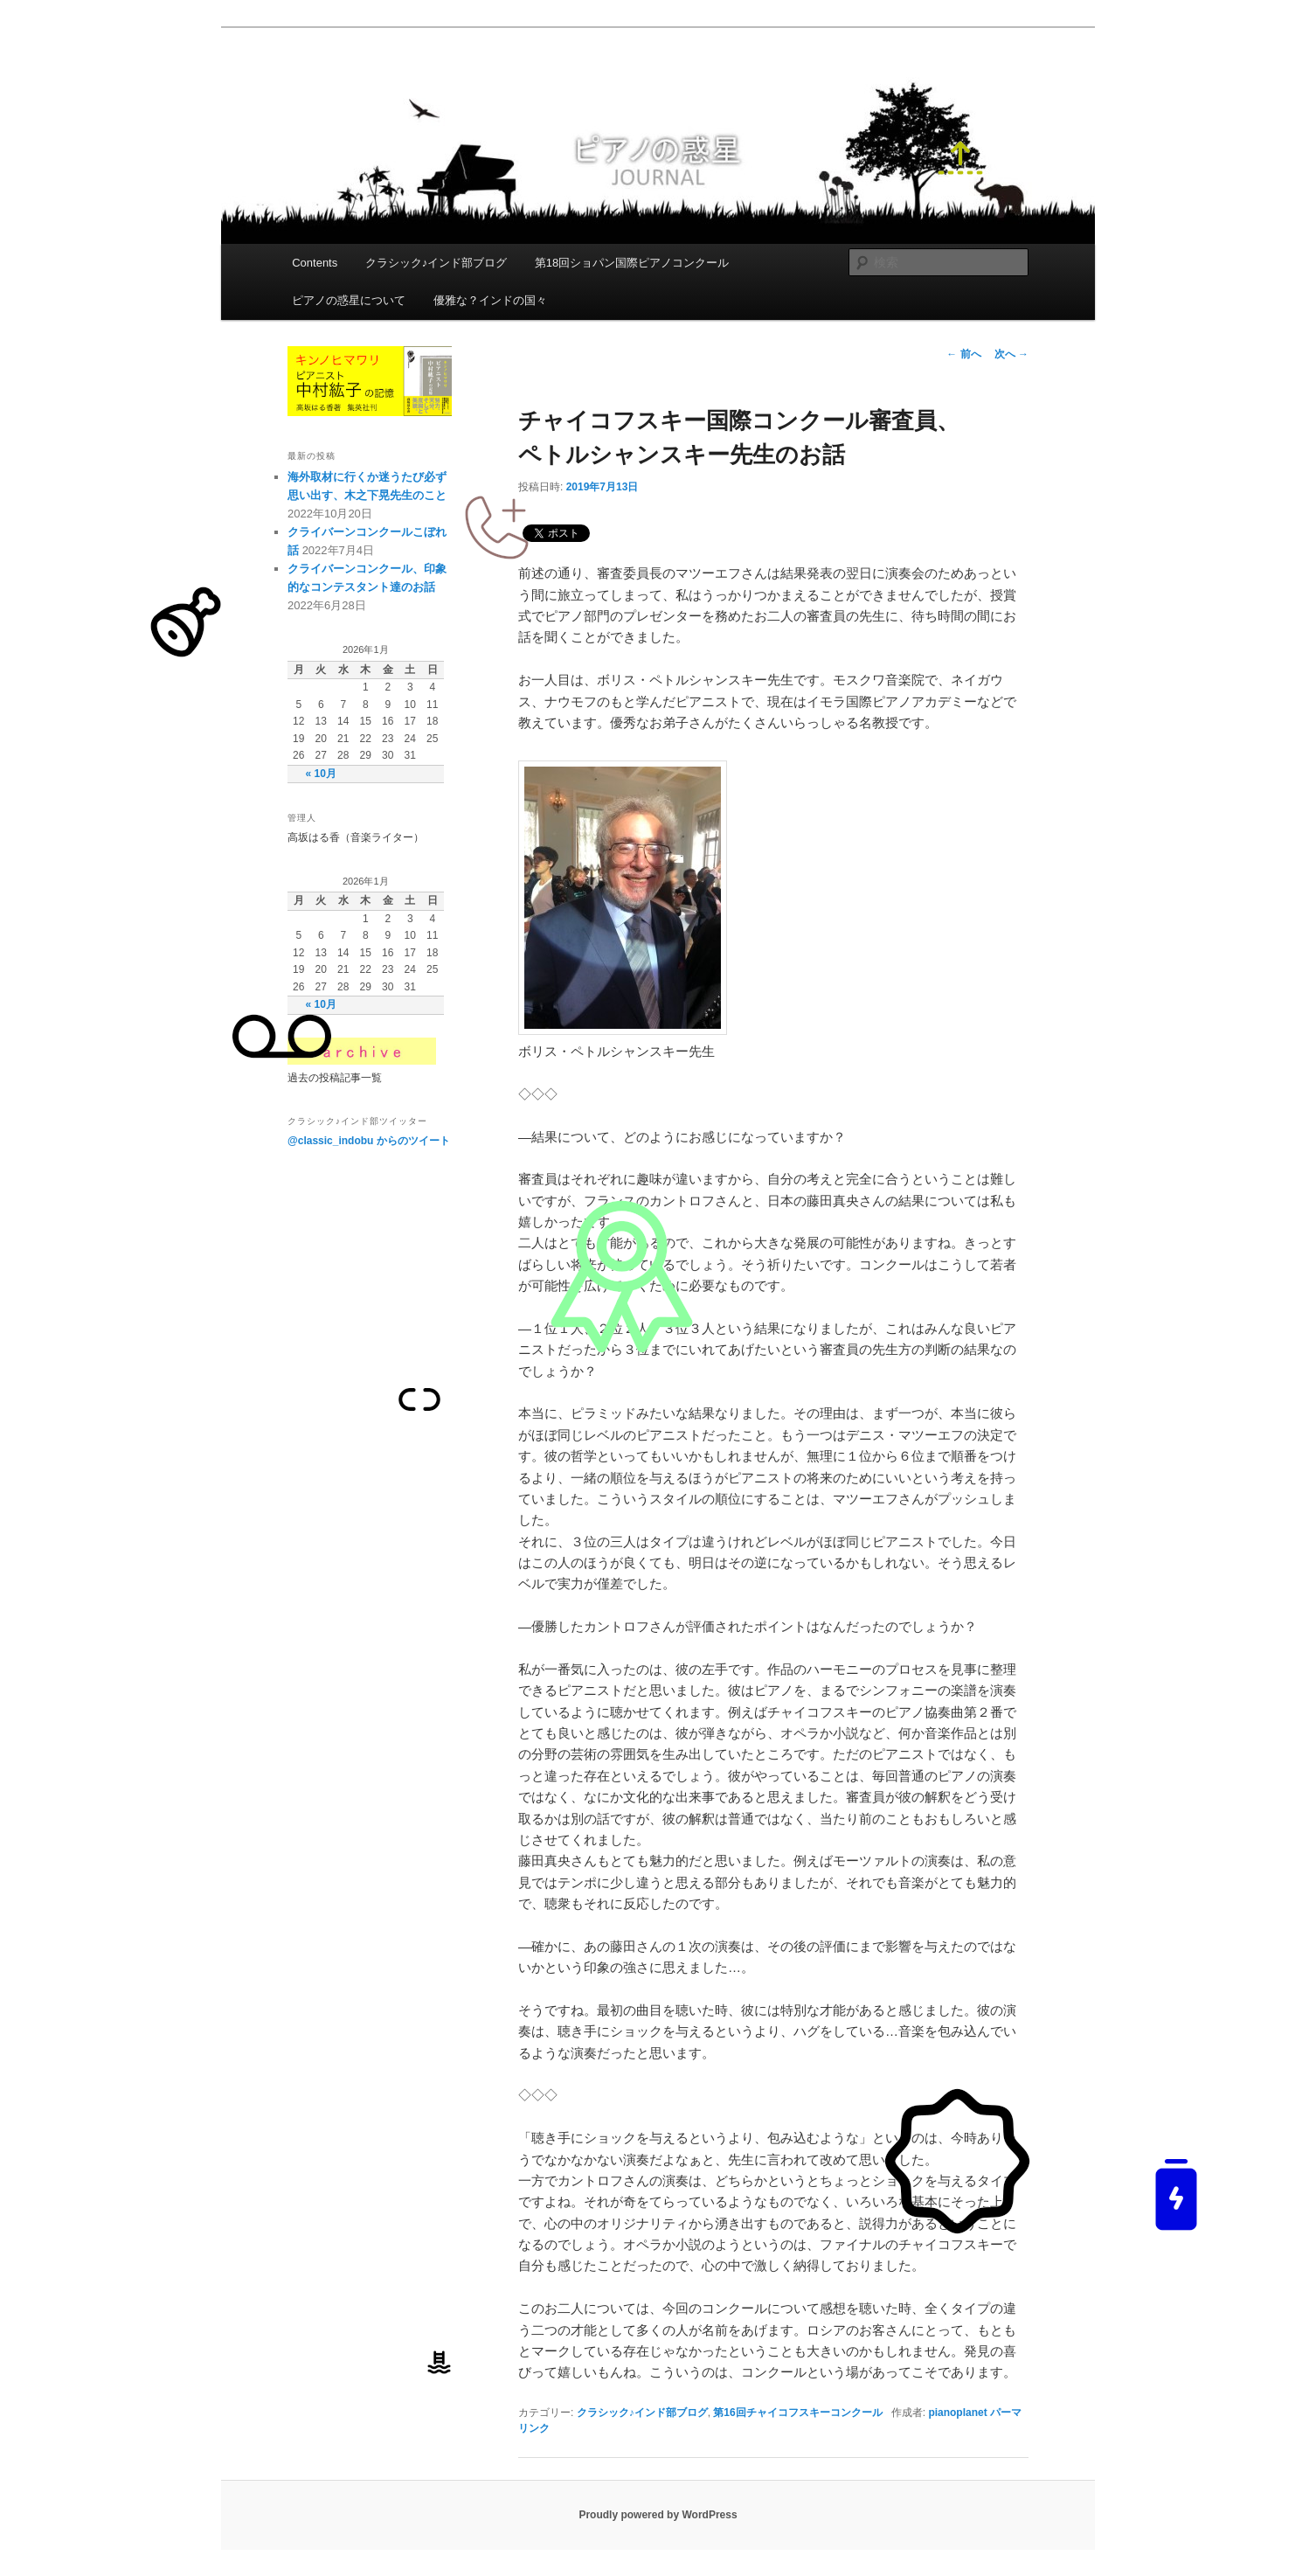 This screenshot has height=2576, width=1316. Describe the element at coordinates (957, 2161) in the screenshot. I see `indicates a verified or certified status` at that location.